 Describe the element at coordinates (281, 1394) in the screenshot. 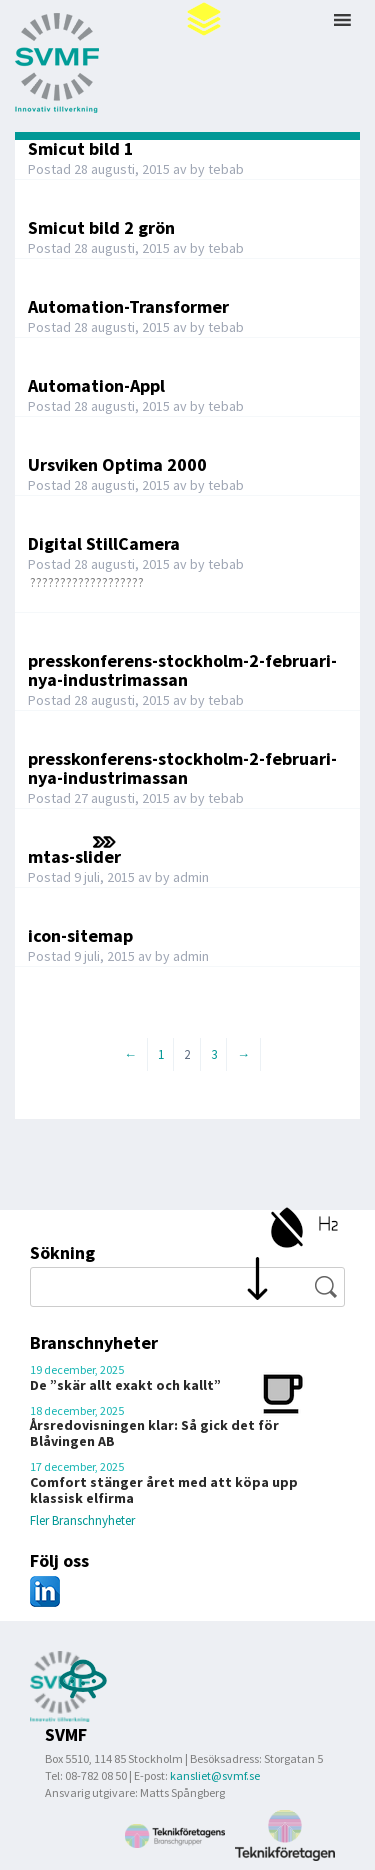

I see `access café or coffee shop locations` at that location.